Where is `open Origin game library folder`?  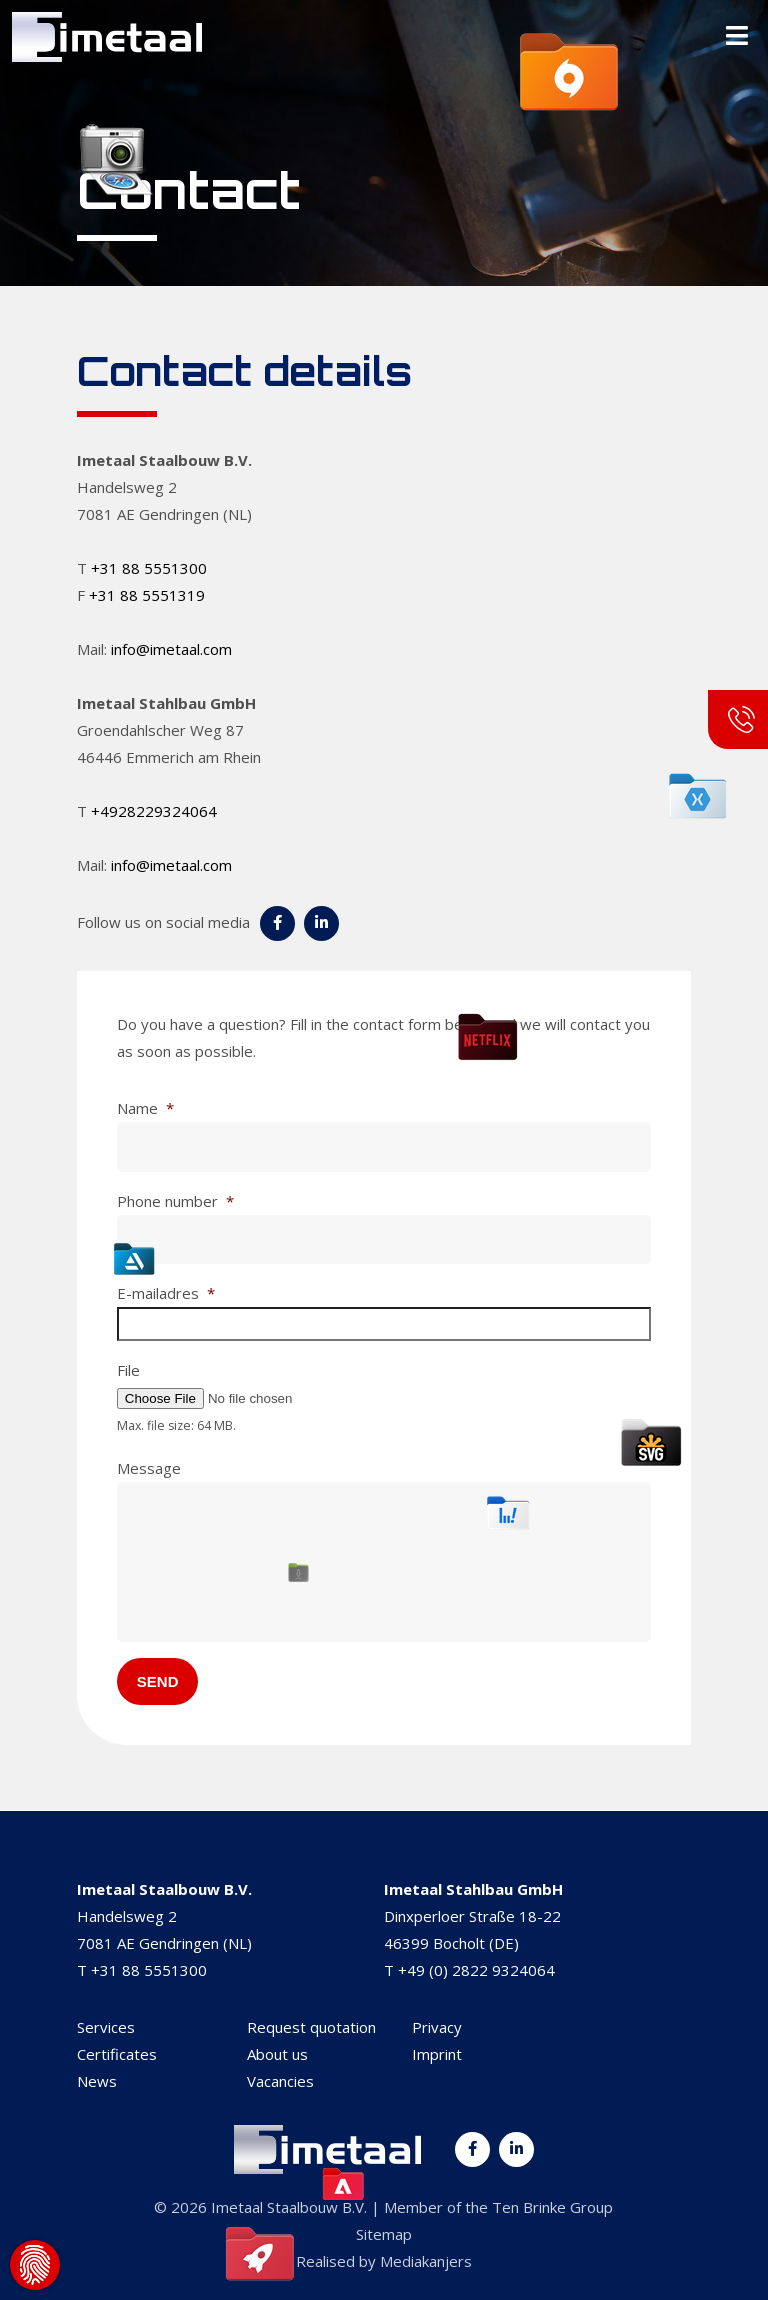 open Origin game library folder is located at coordinates (568, 74).